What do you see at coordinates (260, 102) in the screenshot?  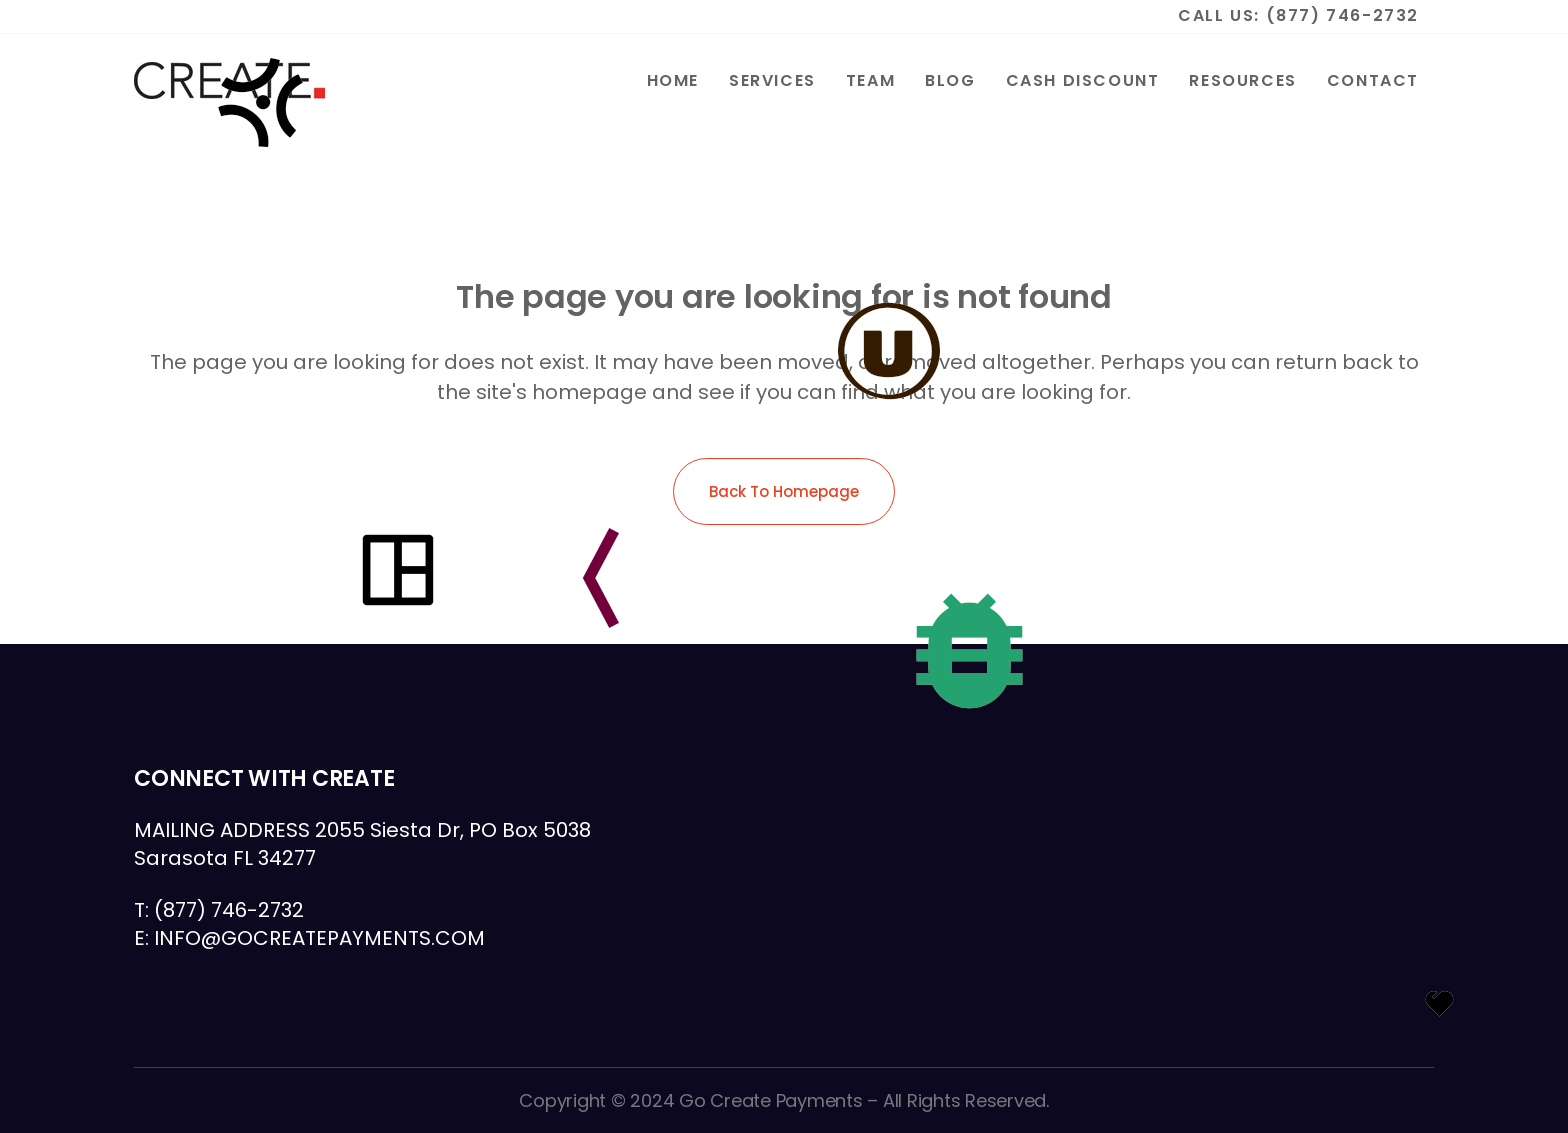 I see `open Launchpad app launcher` at bounding box center [260, 102].